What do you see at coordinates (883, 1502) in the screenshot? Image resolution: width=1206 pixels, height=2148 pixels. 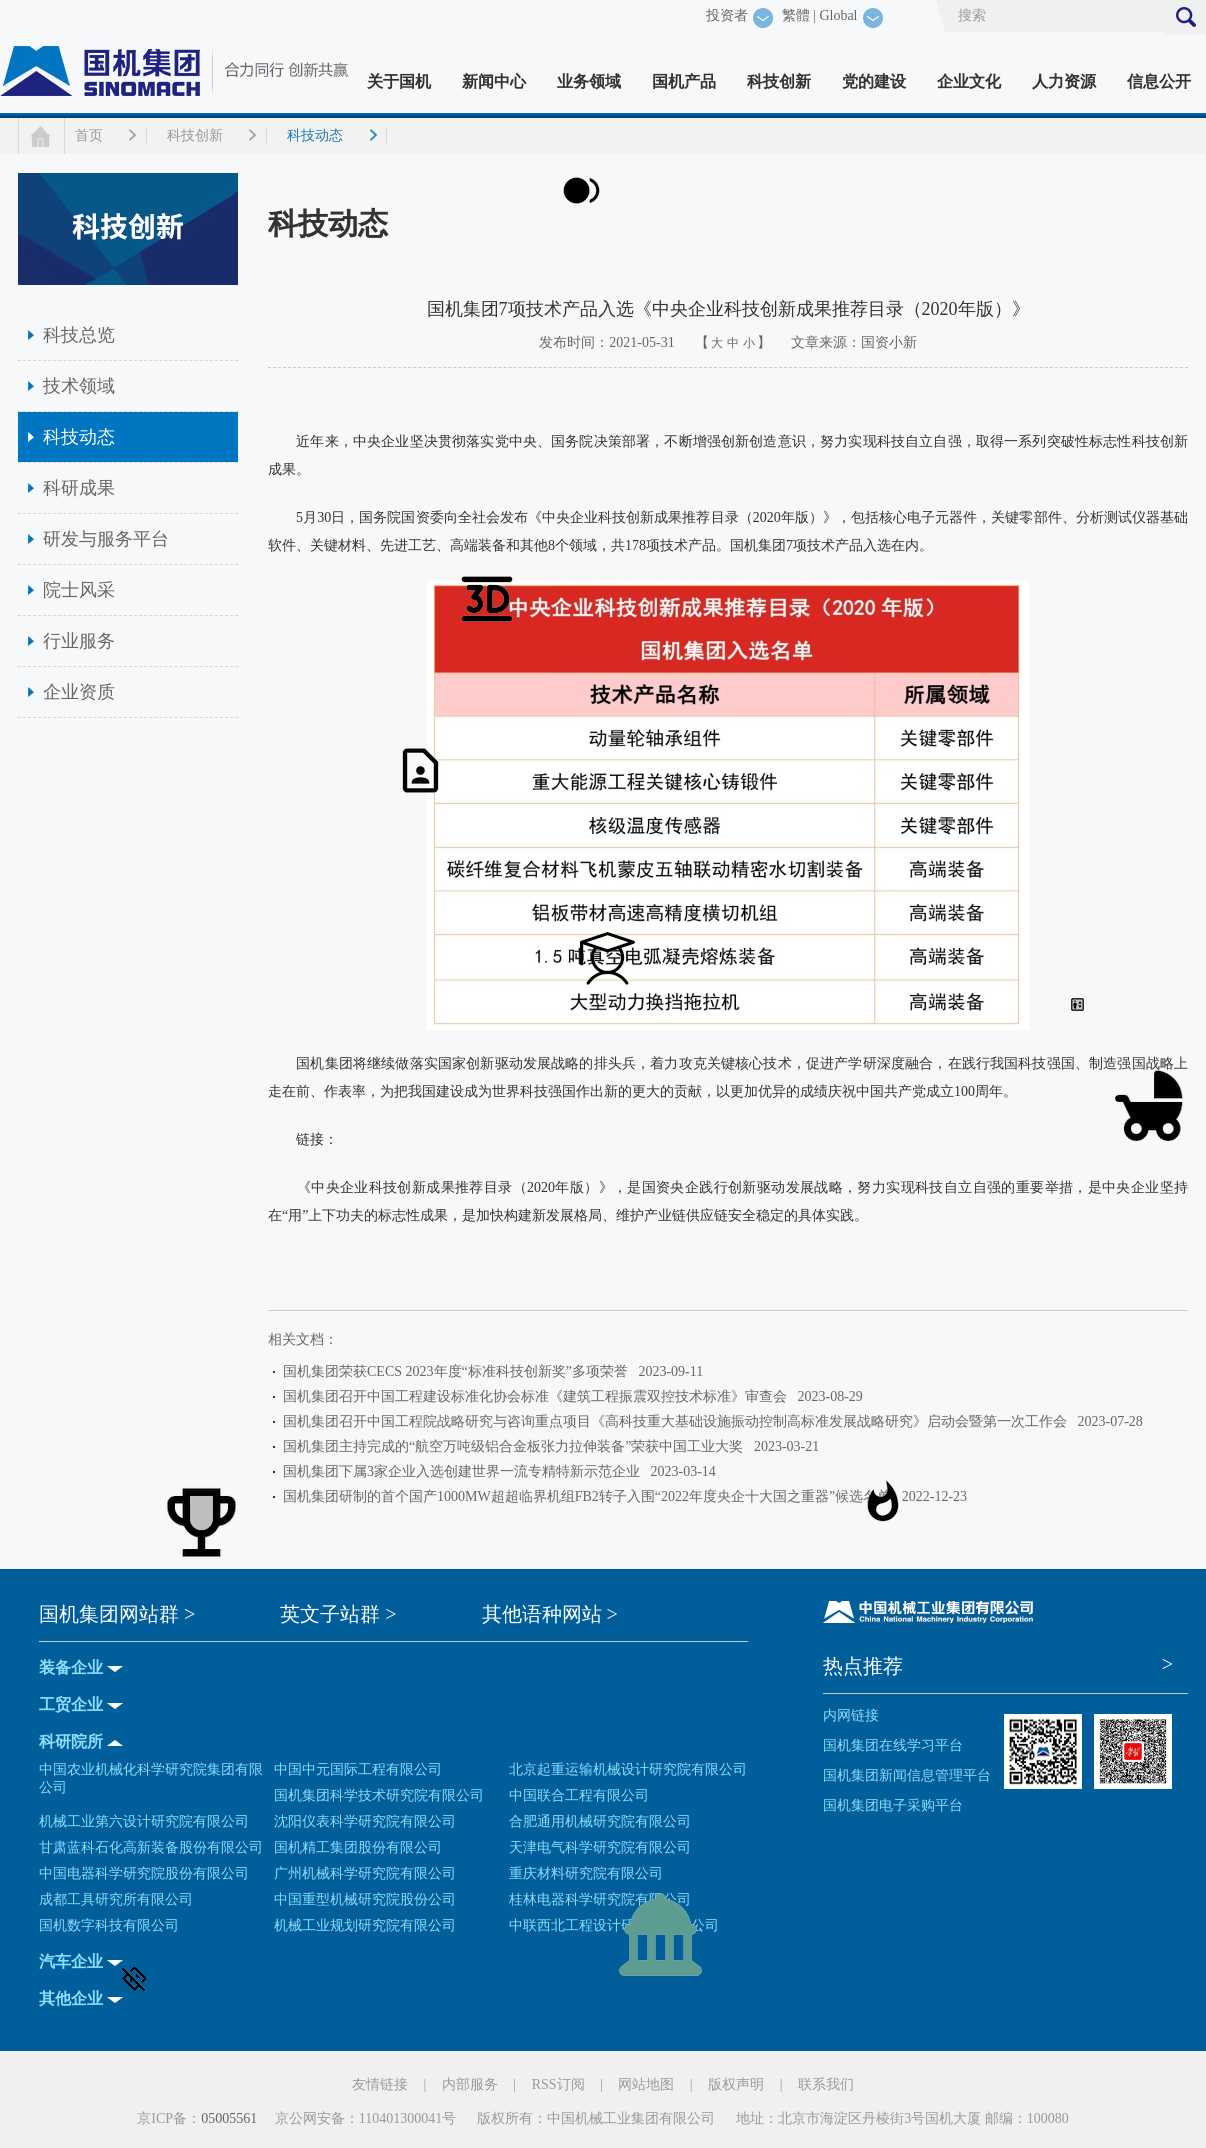 I see `view trending or popular content` at bounding box center [883, 1502].